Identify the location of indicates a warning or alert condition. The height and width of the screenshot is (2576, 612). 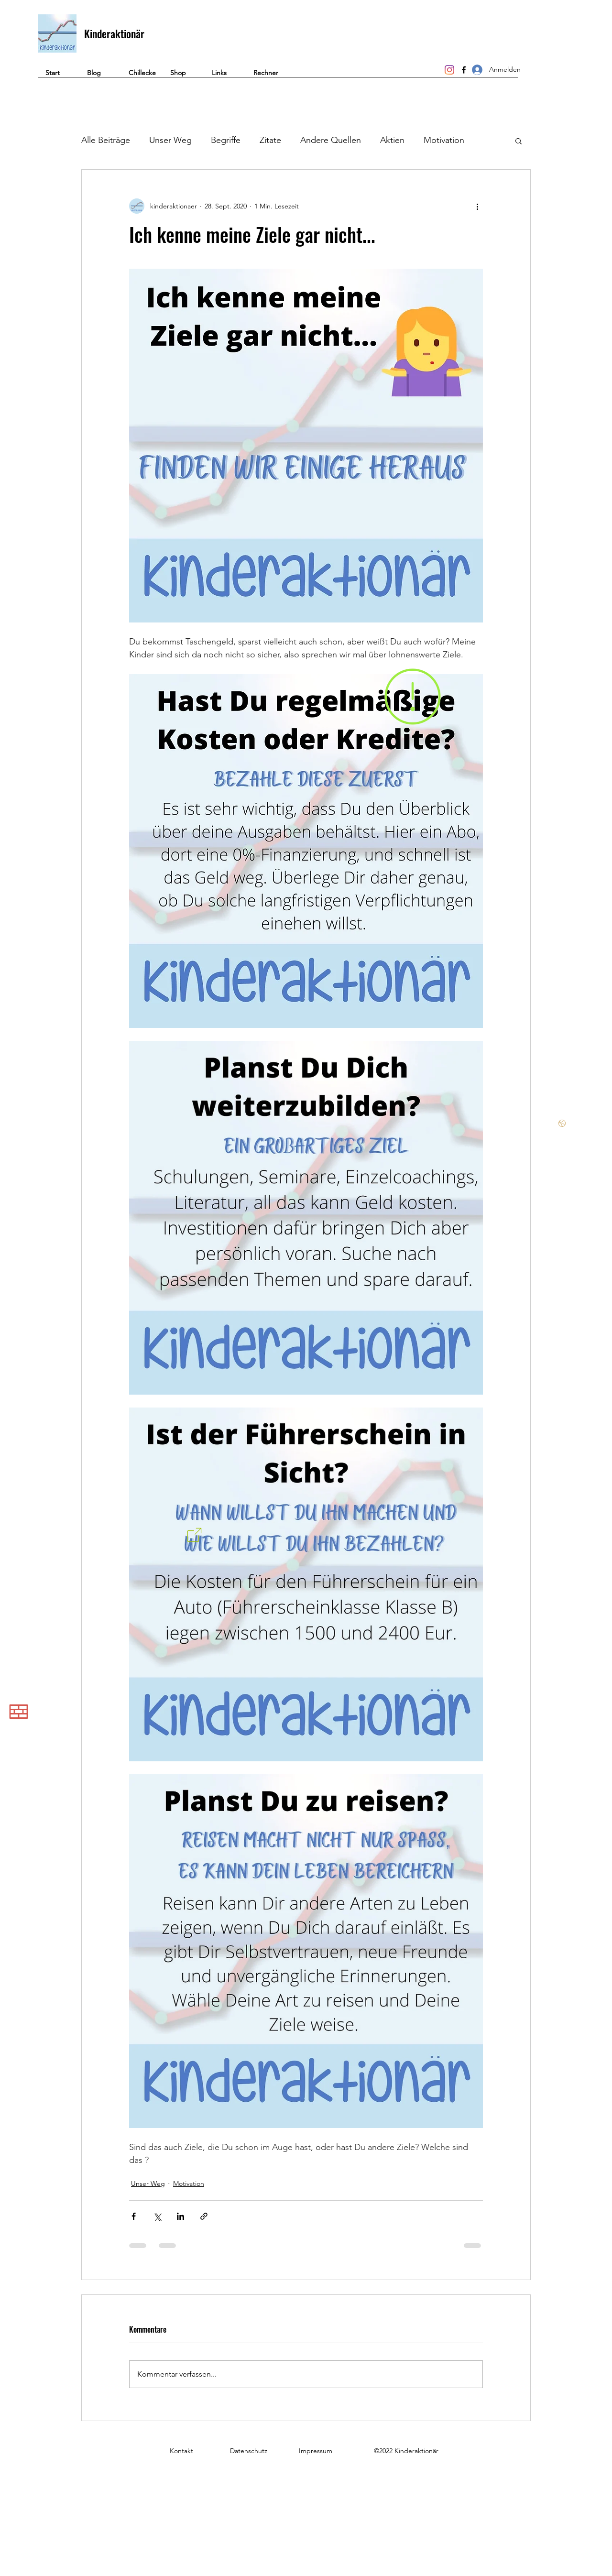
(413, 697).